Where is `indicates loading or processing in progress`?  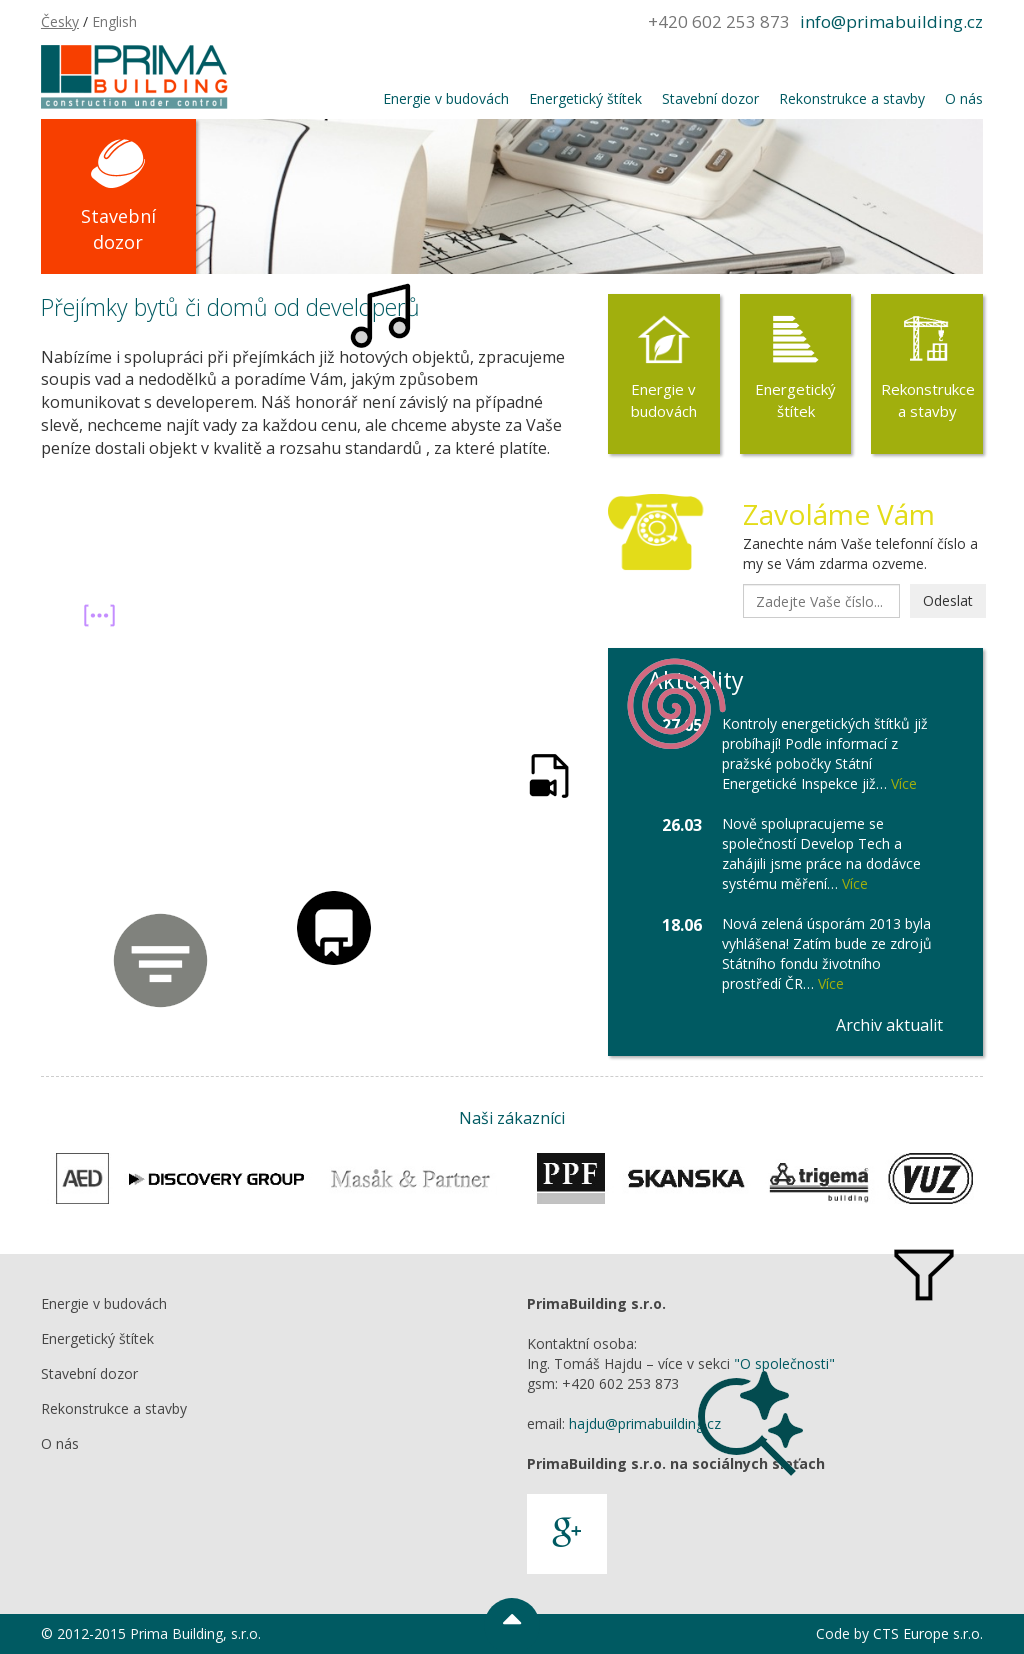 indicates loading or processing in progress is located at coordinates (671, 702).